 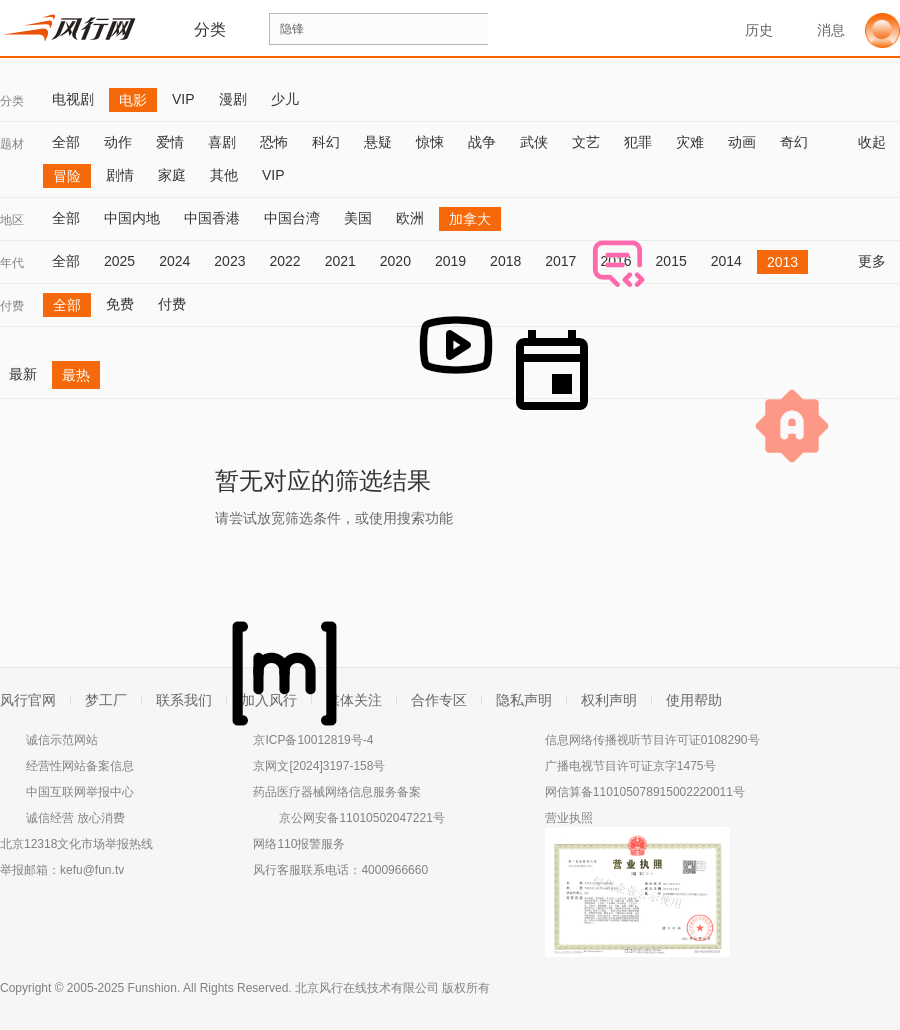 What do you see at coordinates (792, 426) in the screenshot?
I see `enable automatic brightness adjustment` at bounding box center [792, 426].